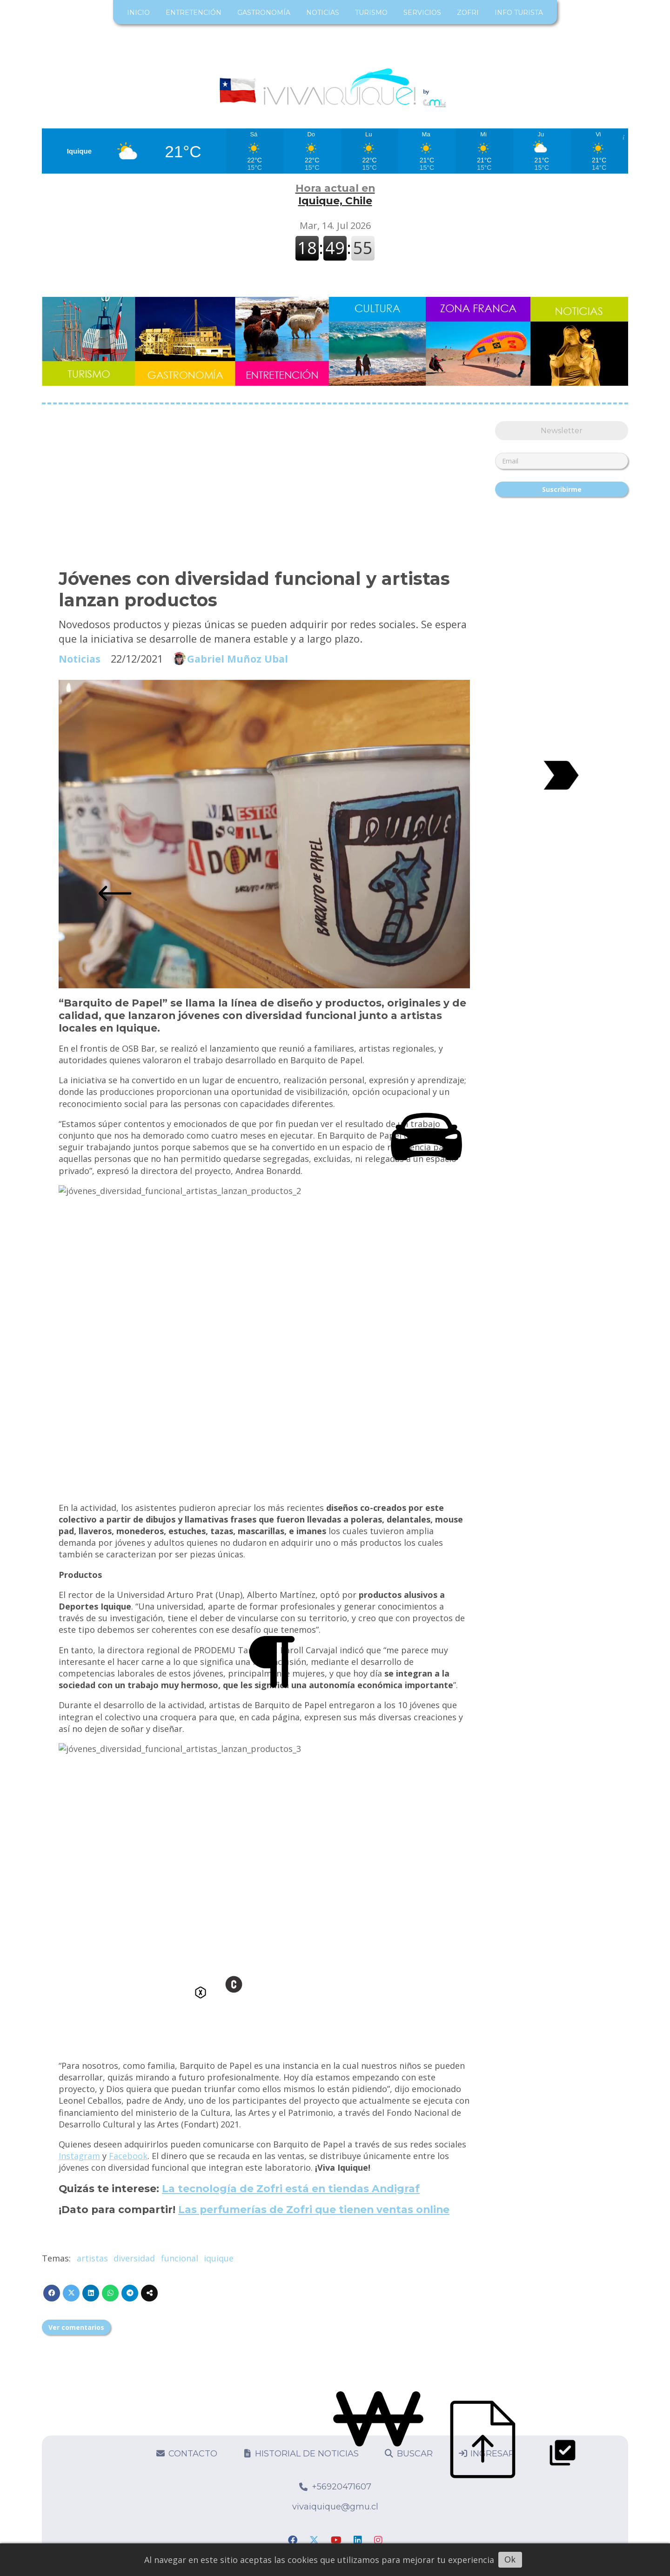 The height and width of the screenshot is (2576, 670). Describe the element at coordinates (426, 1136) in the screenshot. I see `access vehicle or car-related features` at that location.